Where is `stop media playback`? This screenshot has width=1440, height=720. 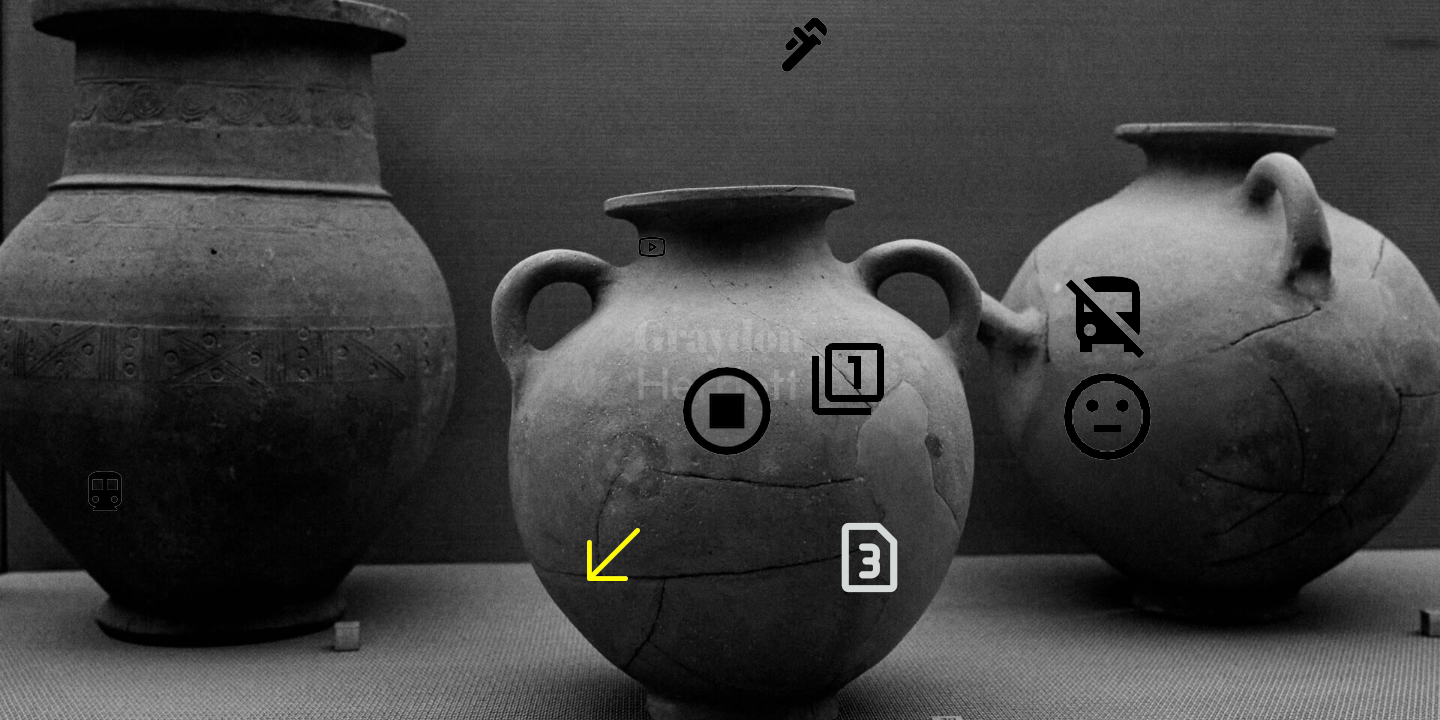 stop media playback is located at coordinates (727, 411).